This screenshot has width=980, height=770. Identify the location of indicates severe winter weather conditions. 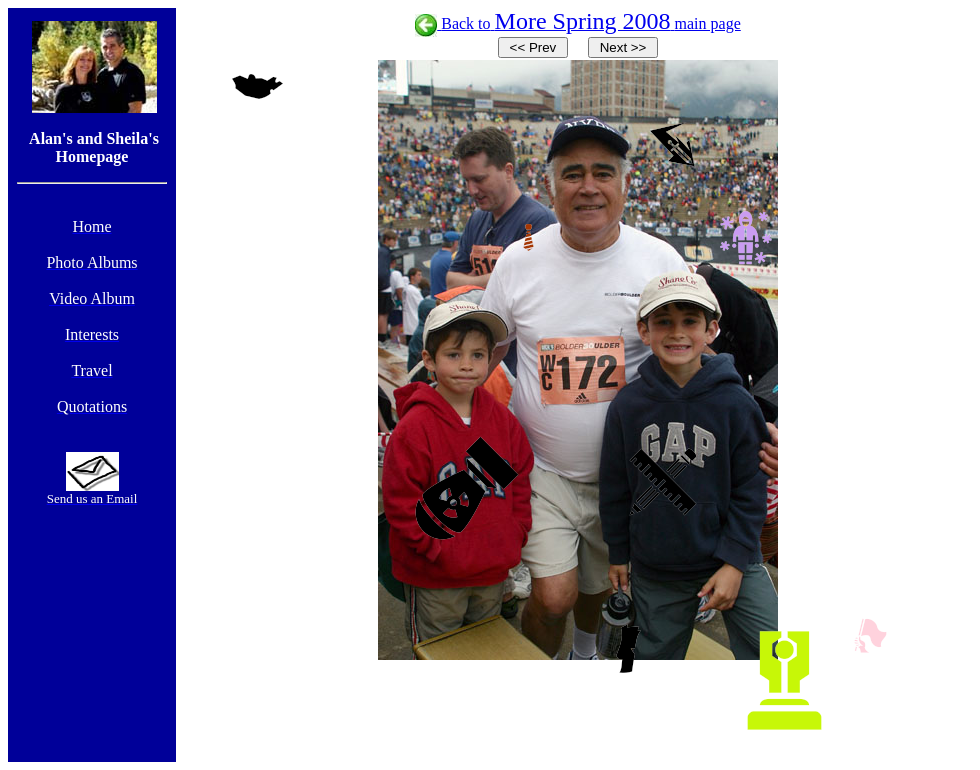
(745, 237).